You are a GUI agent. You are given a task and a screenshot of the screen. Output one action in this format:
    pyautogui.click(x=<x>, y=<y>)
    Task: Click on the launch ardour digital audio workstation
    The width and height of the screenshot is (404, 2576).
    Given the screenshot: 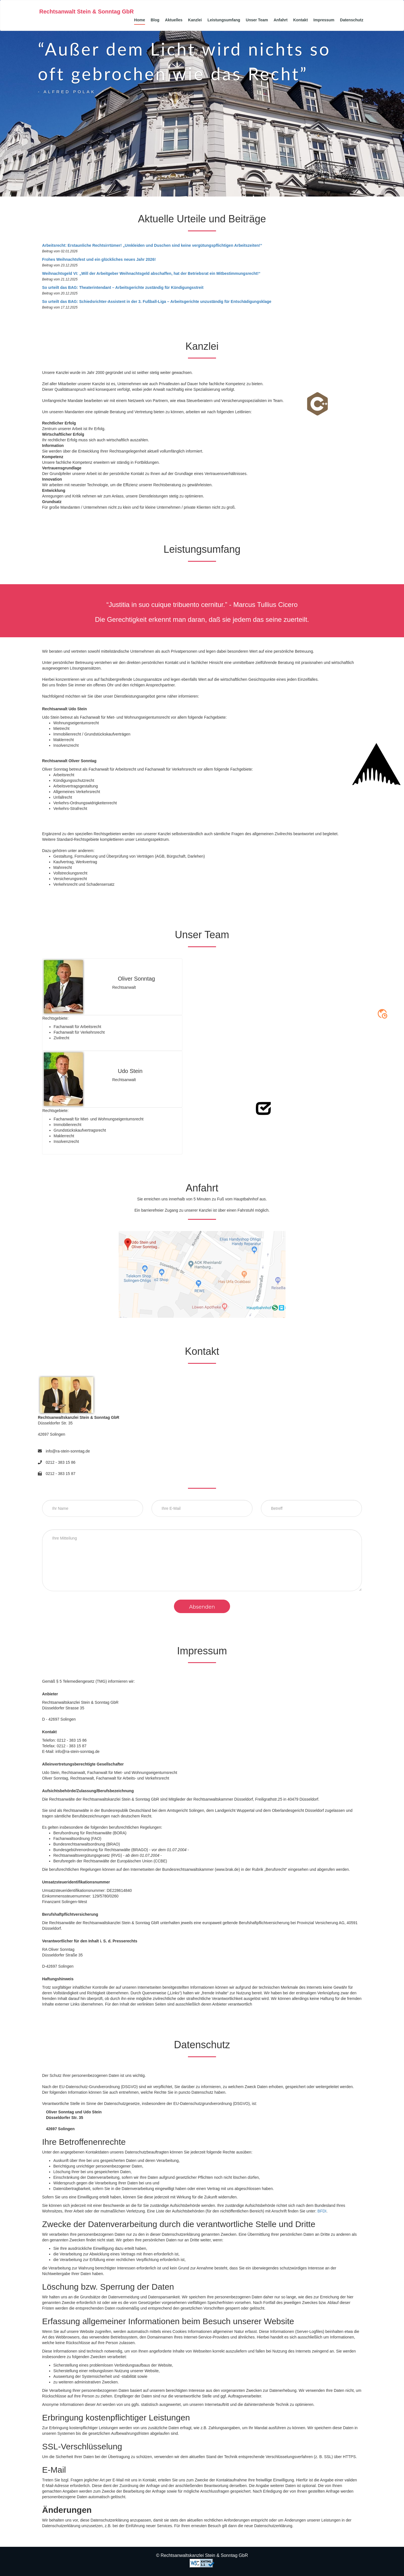 What is the action you would take?
    pyautogui.click(x=376, y=764)
    